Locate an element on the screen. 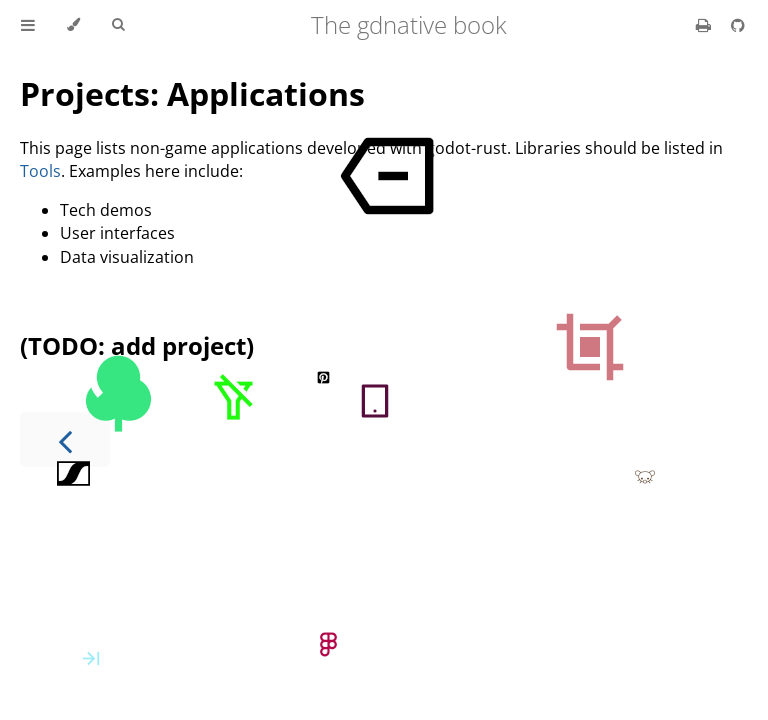 This screenshot has width=768, height=720. access nature or environmental settings is located at coordinates (118, 395).